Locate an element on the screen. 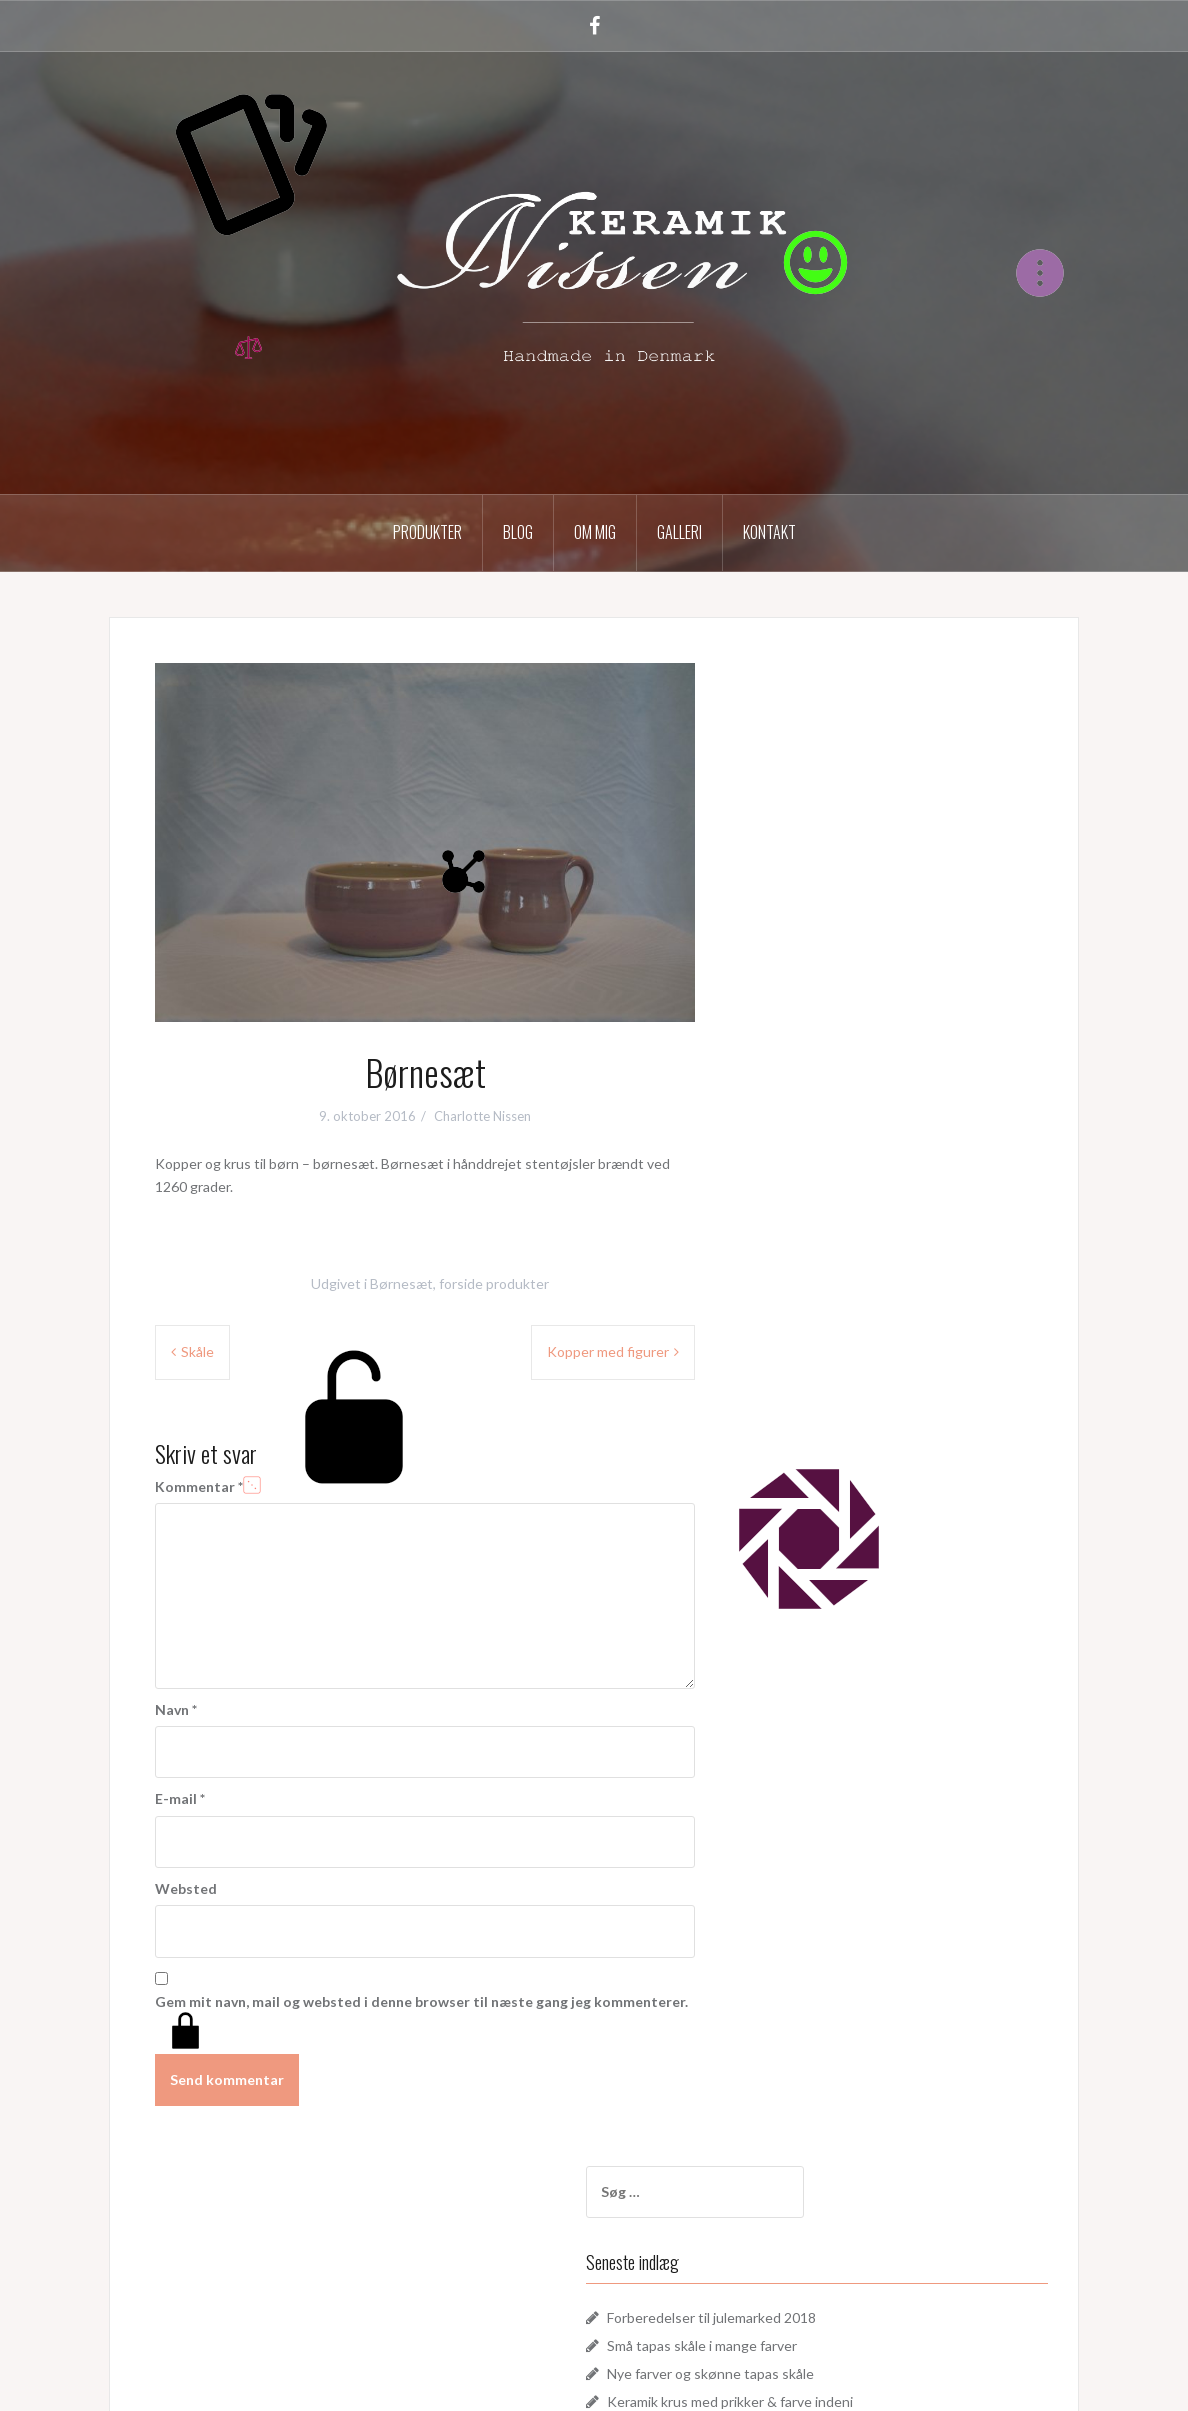  view your saved cards or card collection is located at coordinates (250, 161).